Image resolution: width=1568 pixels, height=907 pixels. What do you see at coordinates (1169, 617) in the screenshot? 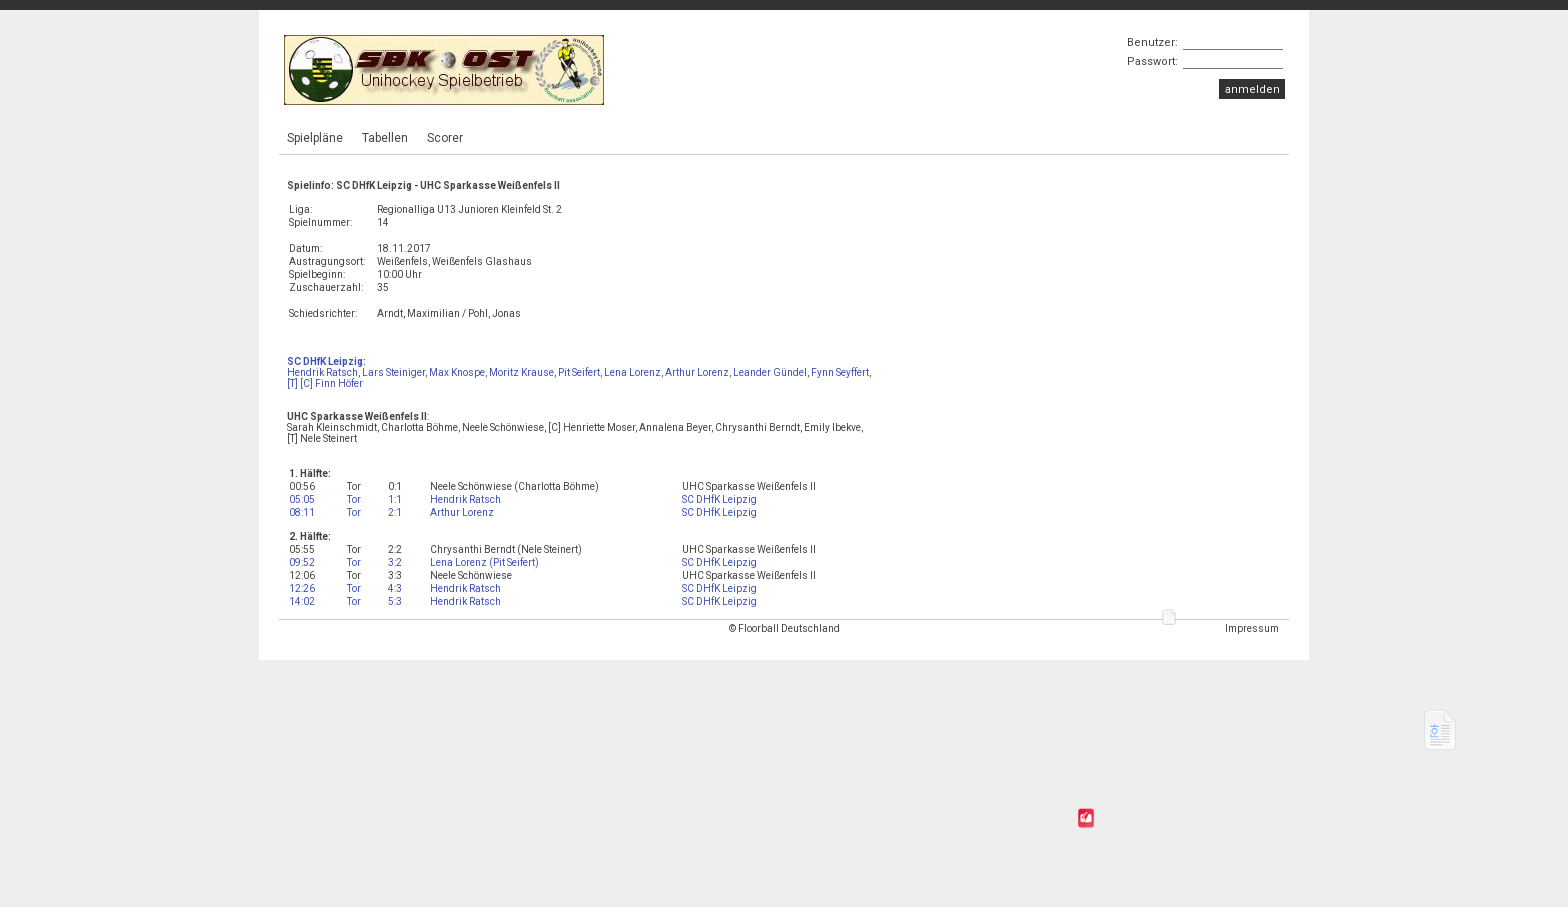
I see `preview a text file before opening` at bounding box center [1169, 617].